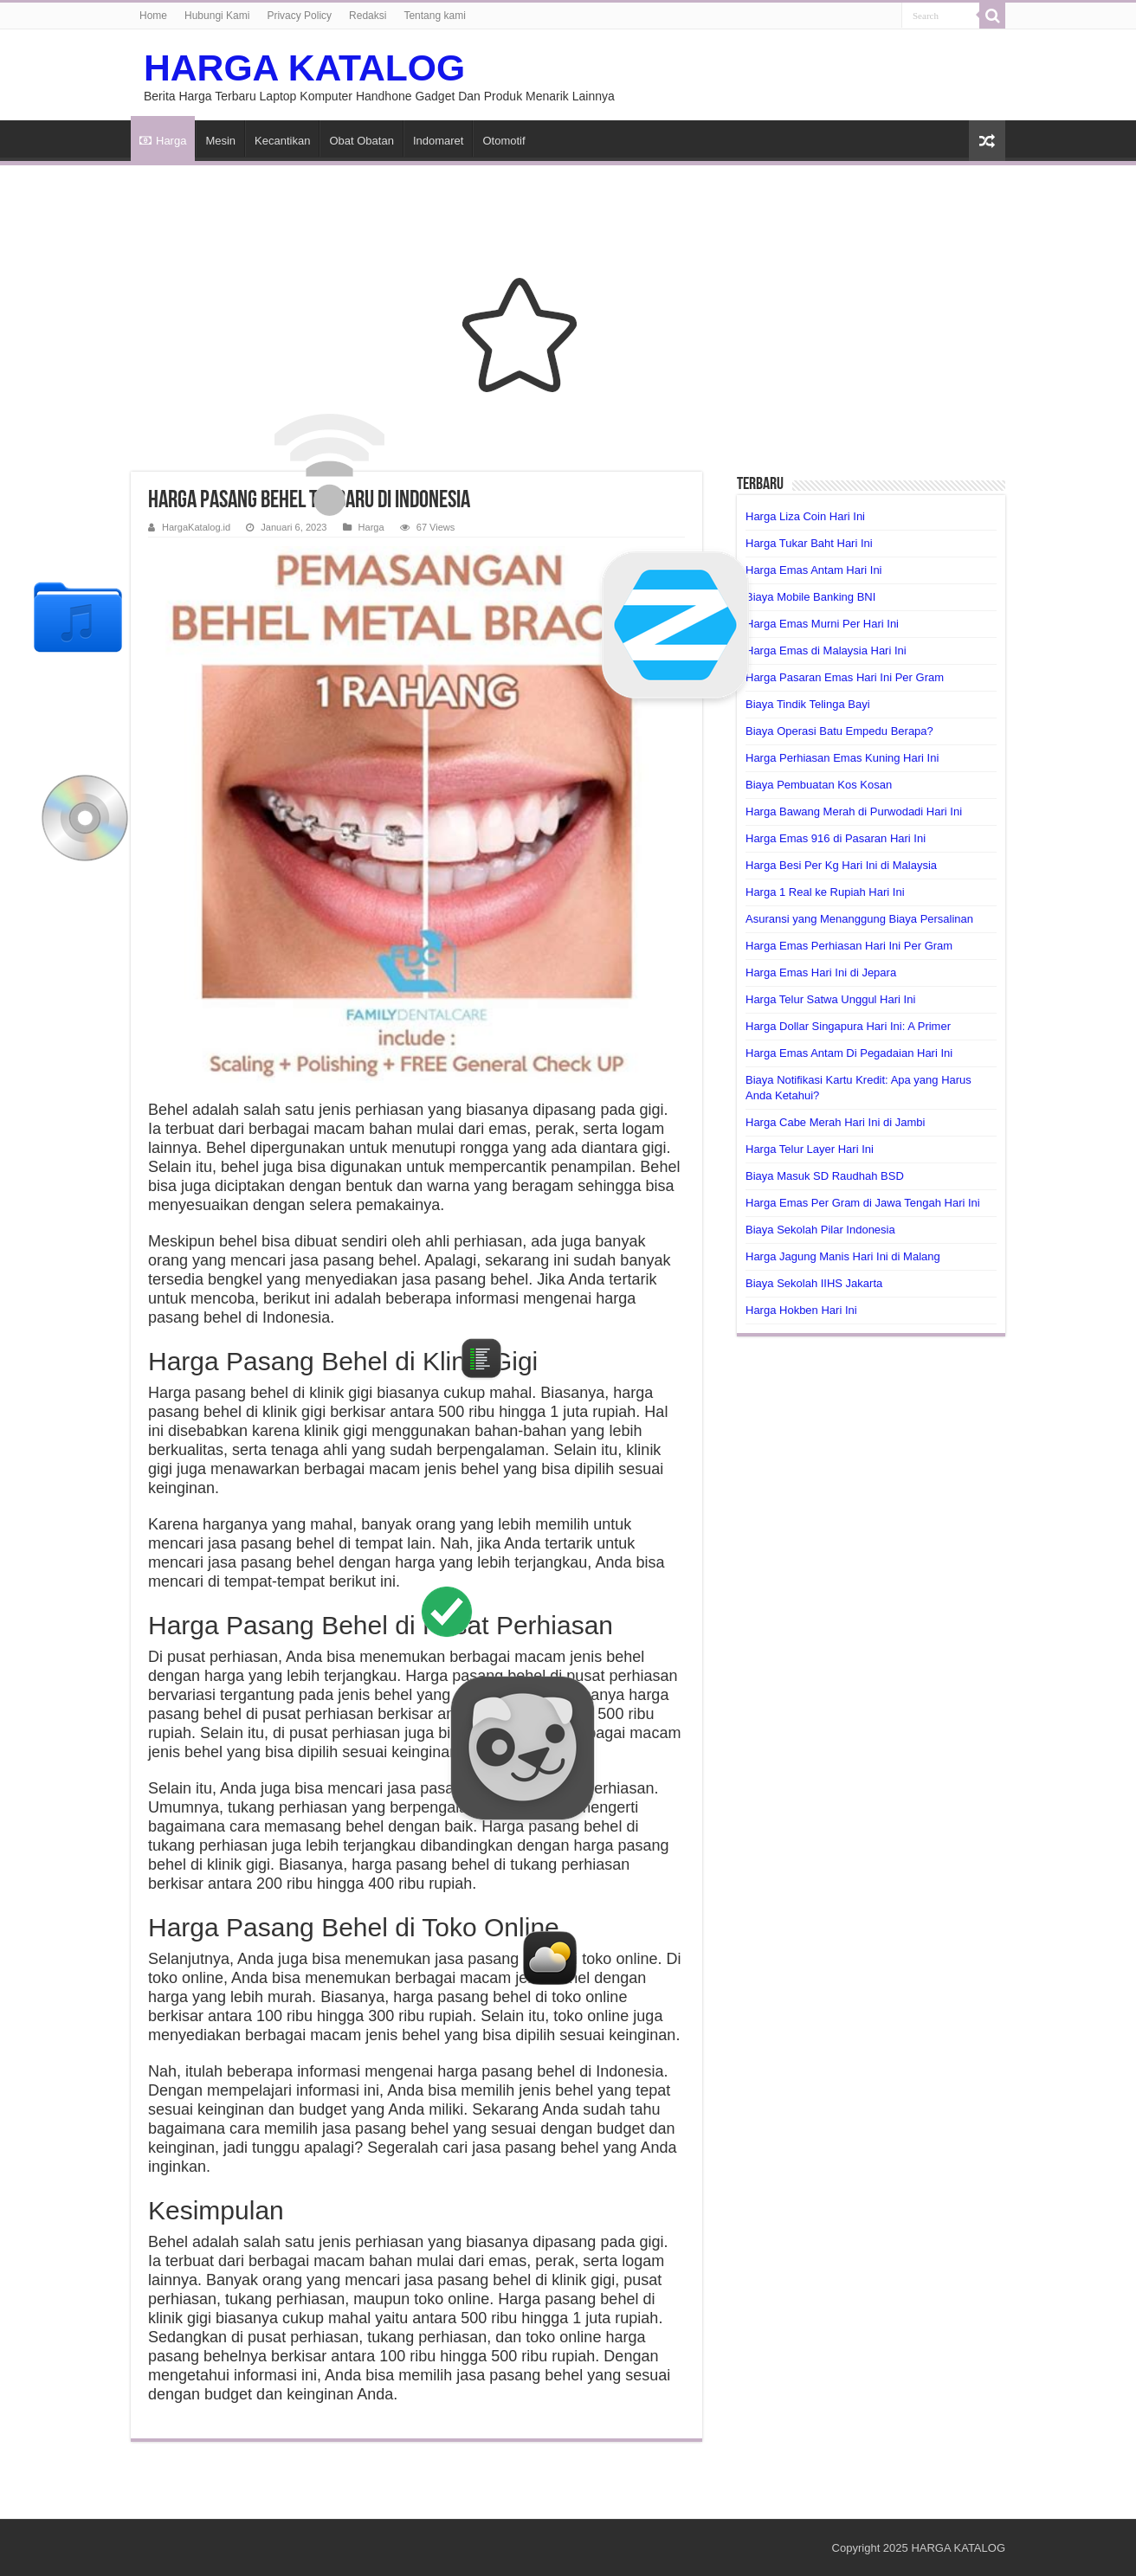 The image size is (1136, 2576). I want to click on access your favorites, so click(520, 335).